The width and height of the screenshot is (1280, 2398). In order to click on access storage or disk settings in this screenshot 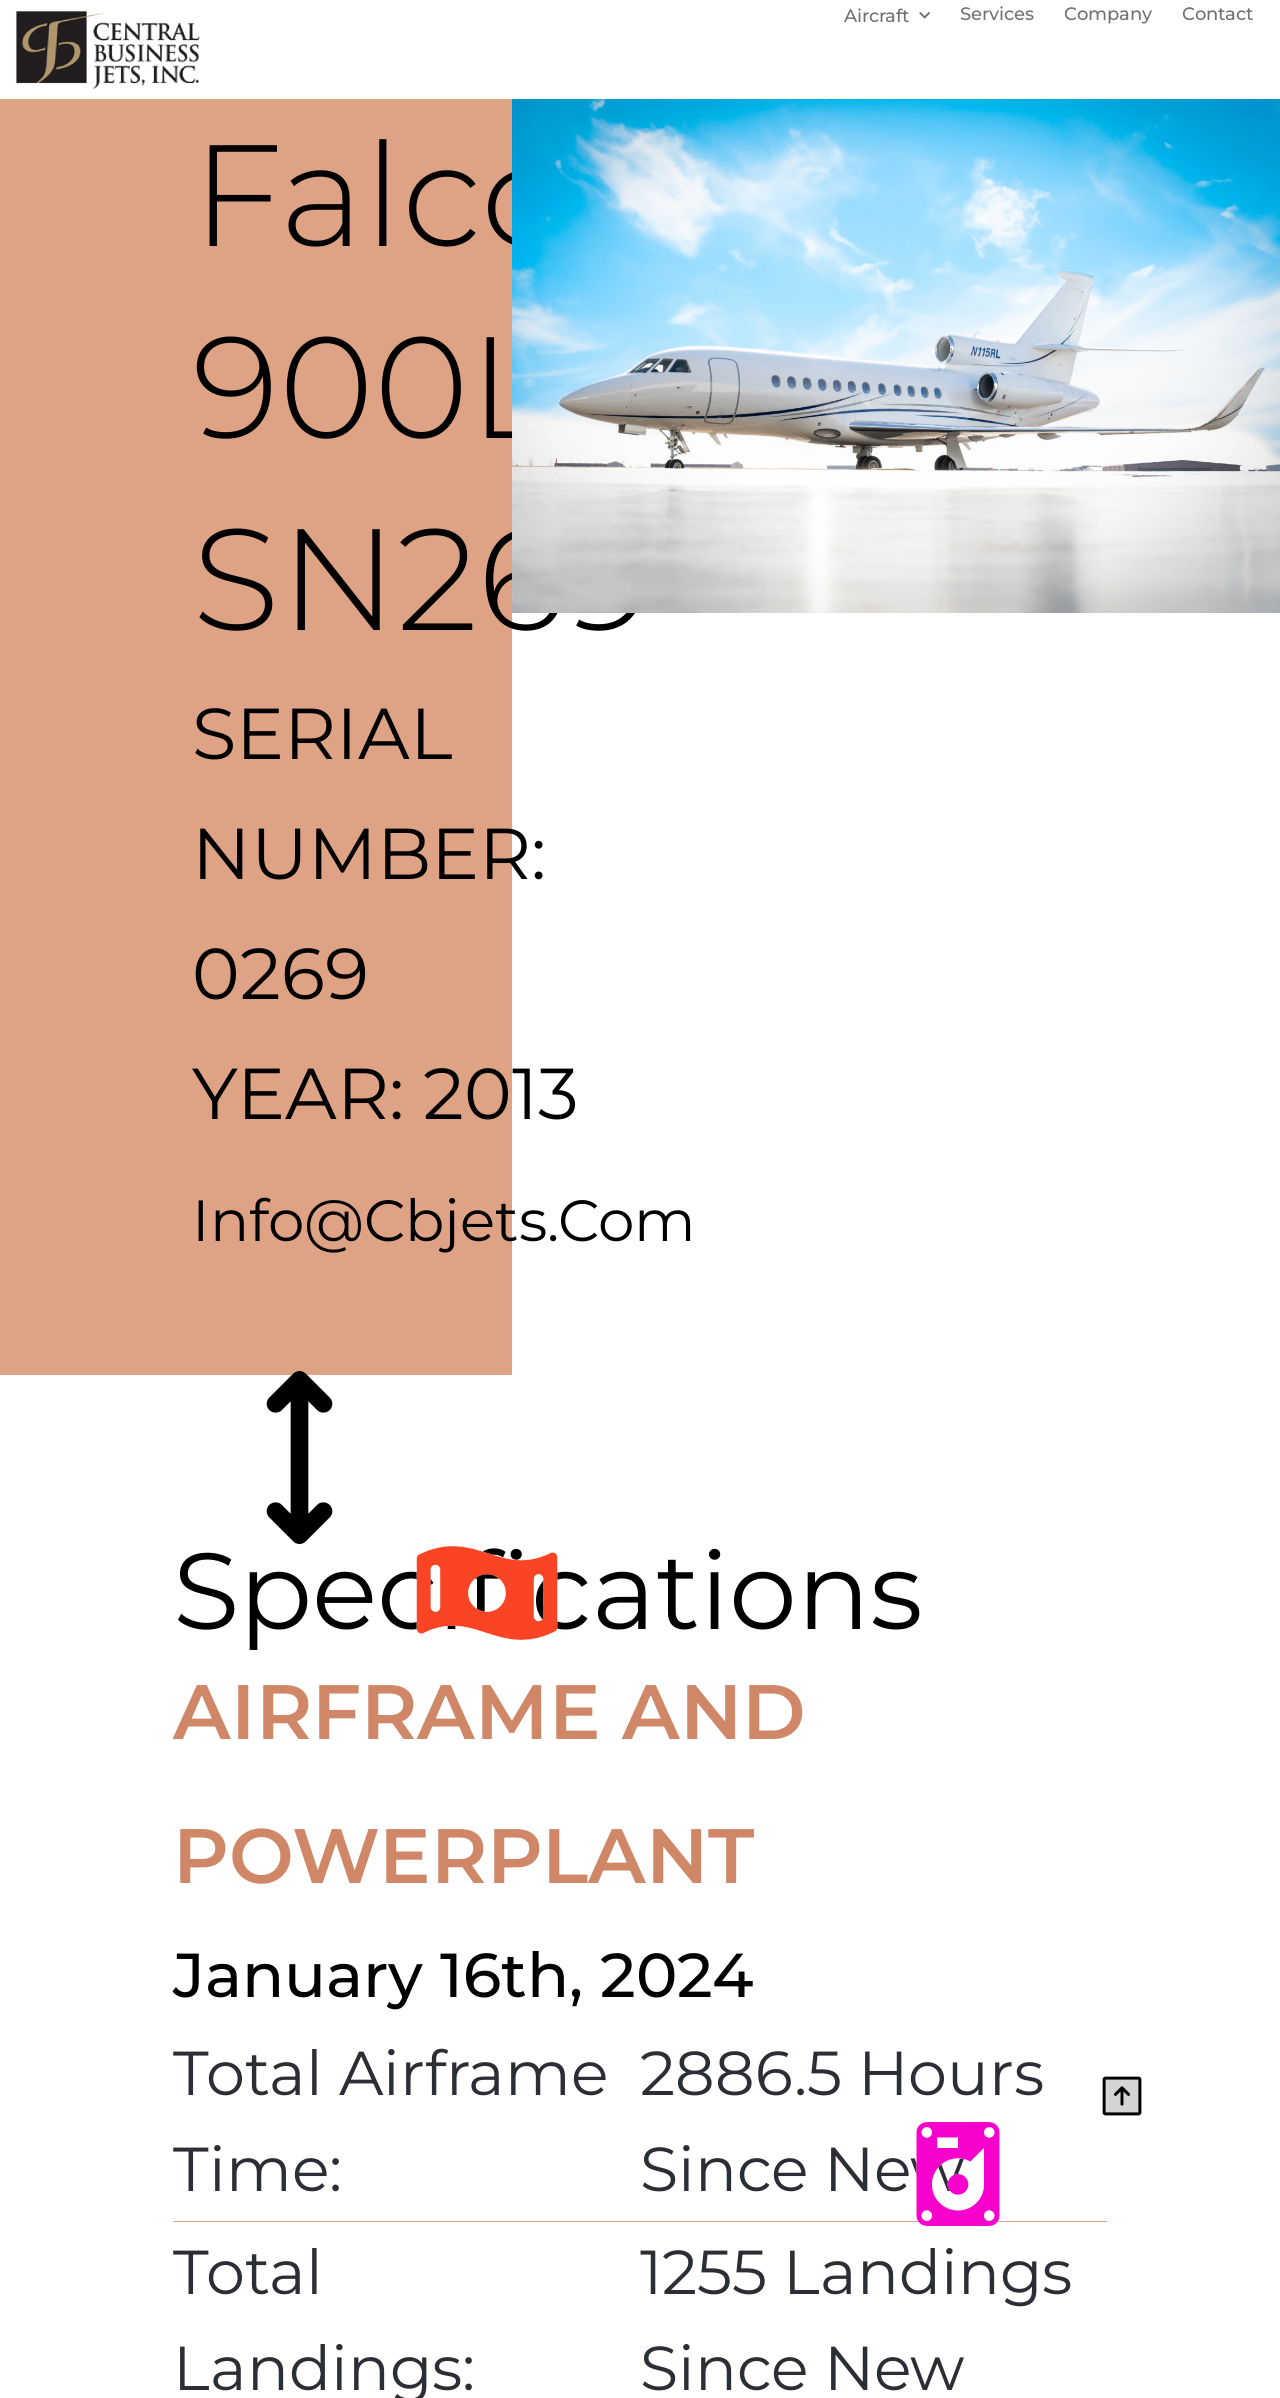, I will do `click(958, 2174)`.